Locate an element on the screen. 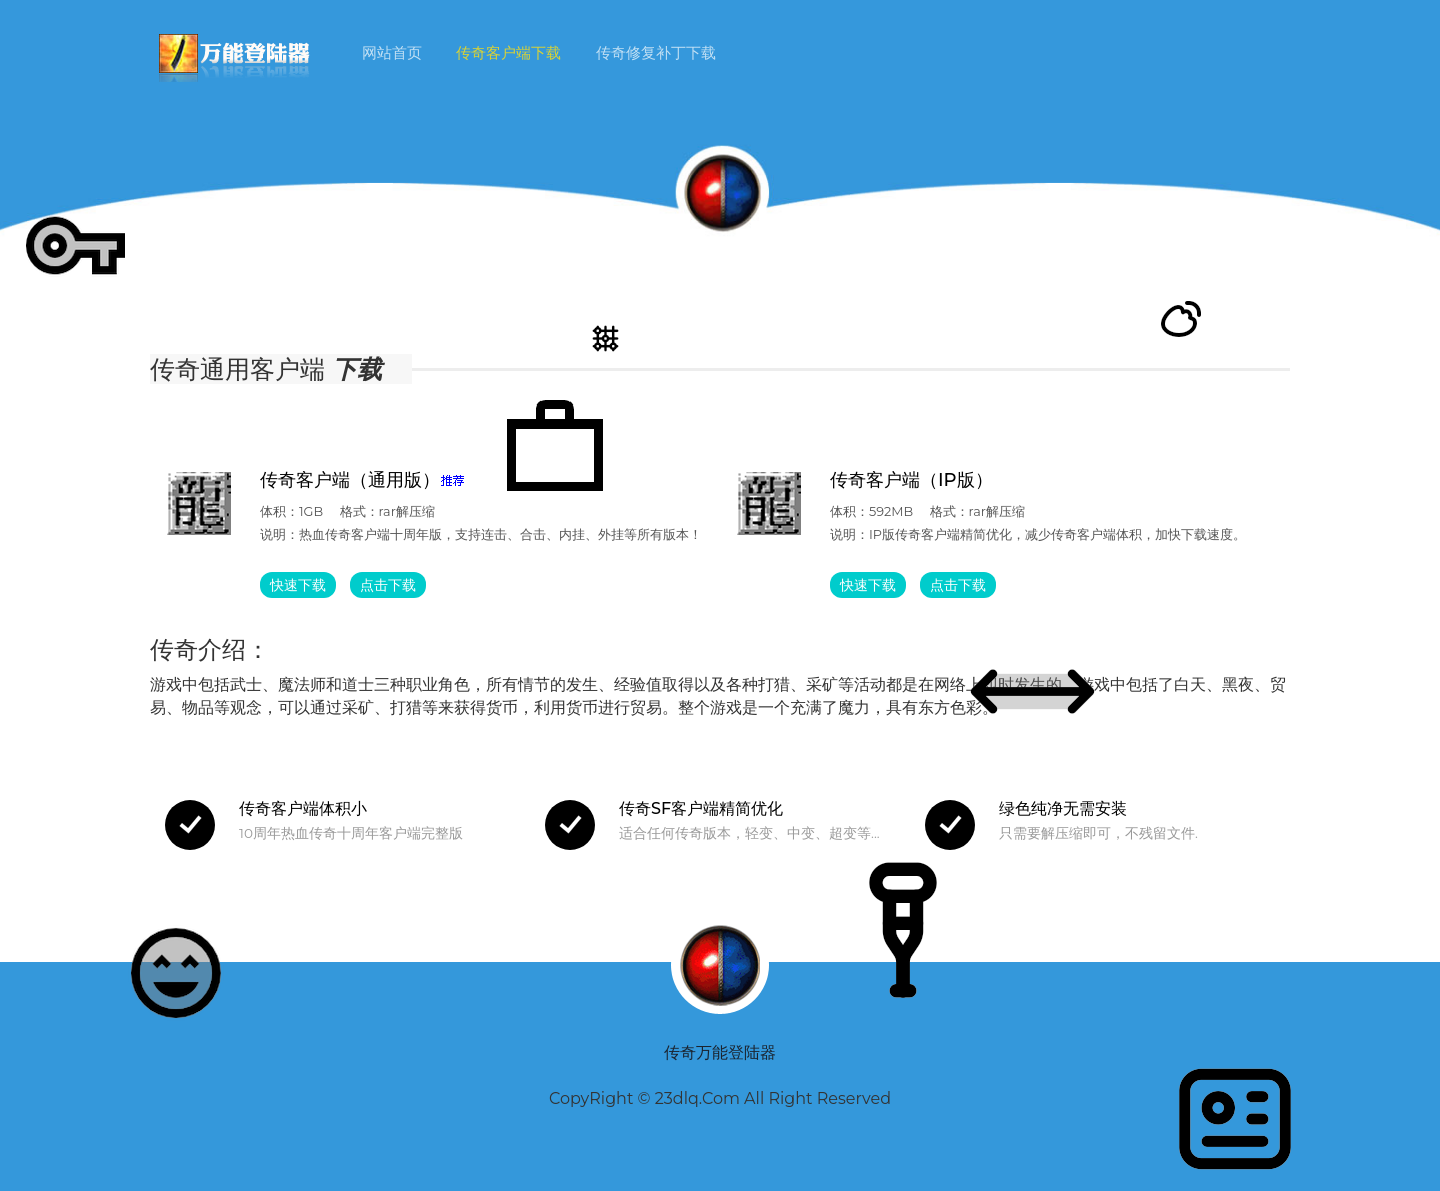 Image resolution: width=1440 pixels, height=1191 pixels. view your profile or identification card is located at coordinates (1235, 1119).